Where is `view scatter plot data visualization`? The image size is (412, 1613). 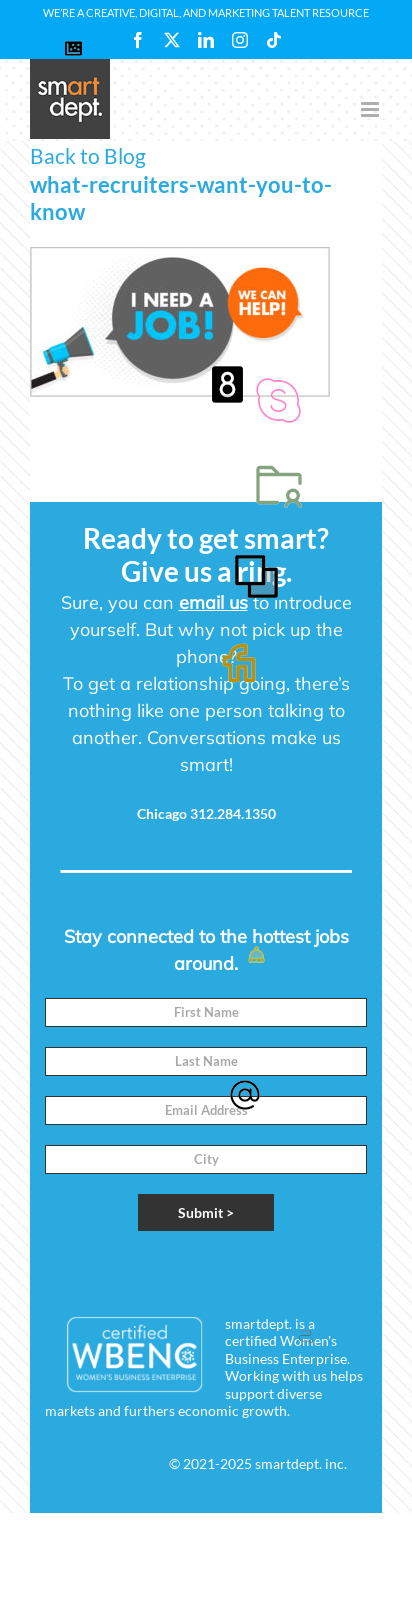 view scatter plot data visualization is located at coordinates (73, 48).